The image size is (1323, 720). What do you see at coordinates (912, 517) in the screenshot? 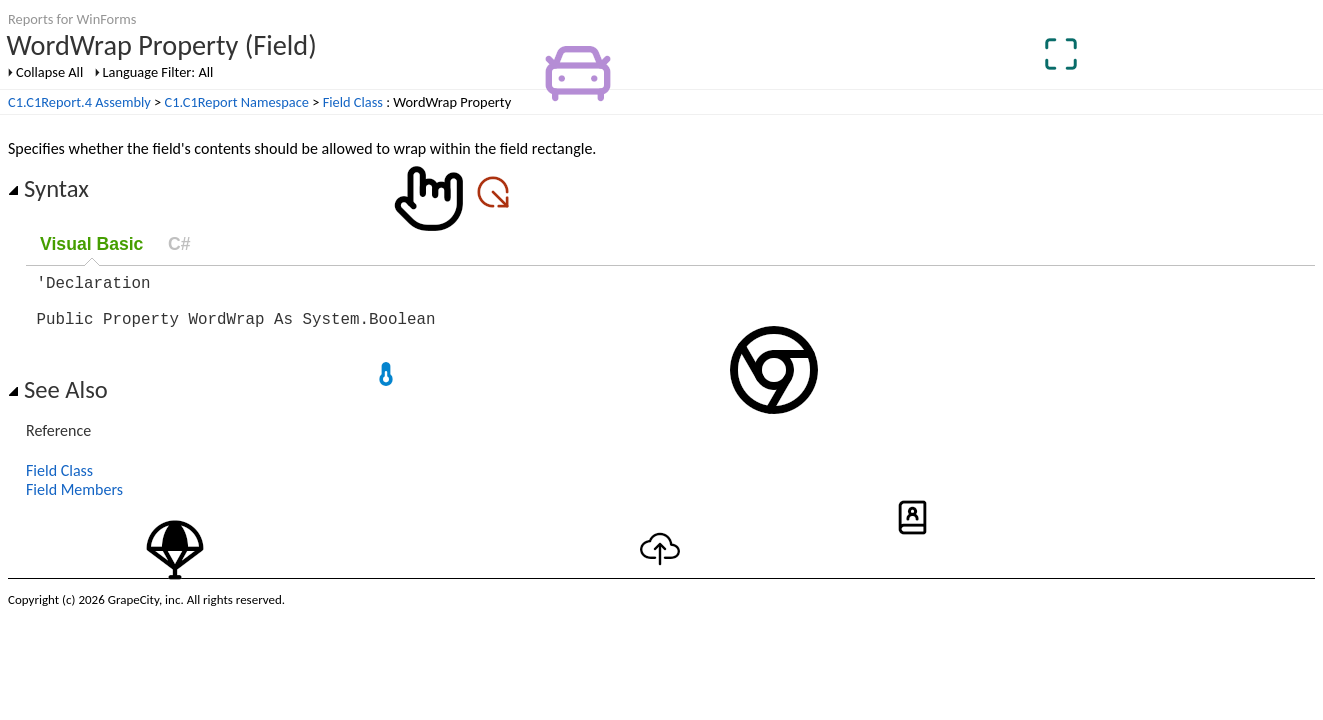
I see `view contact directory` at bounding box center [912, 517].